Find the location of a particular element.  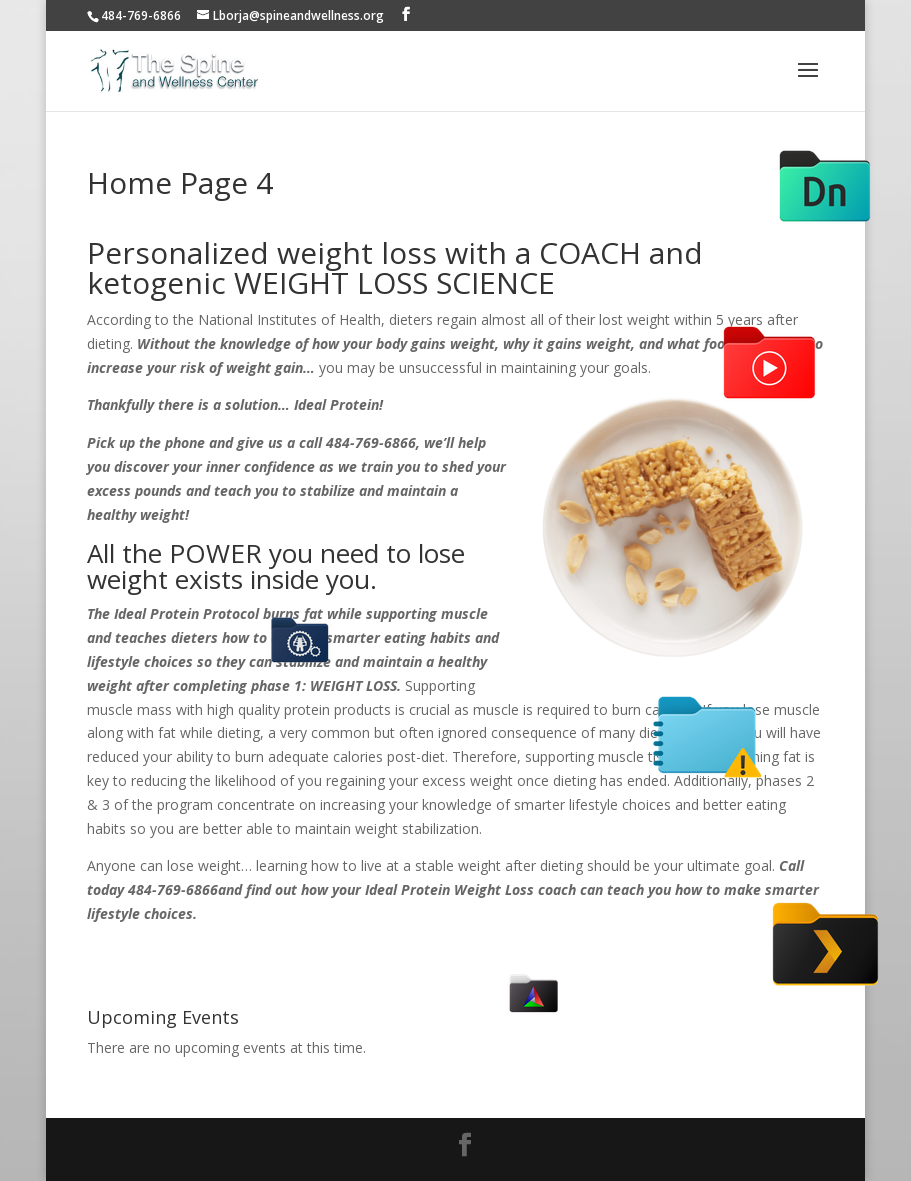

access system log files is located at coordinates (706, 737).